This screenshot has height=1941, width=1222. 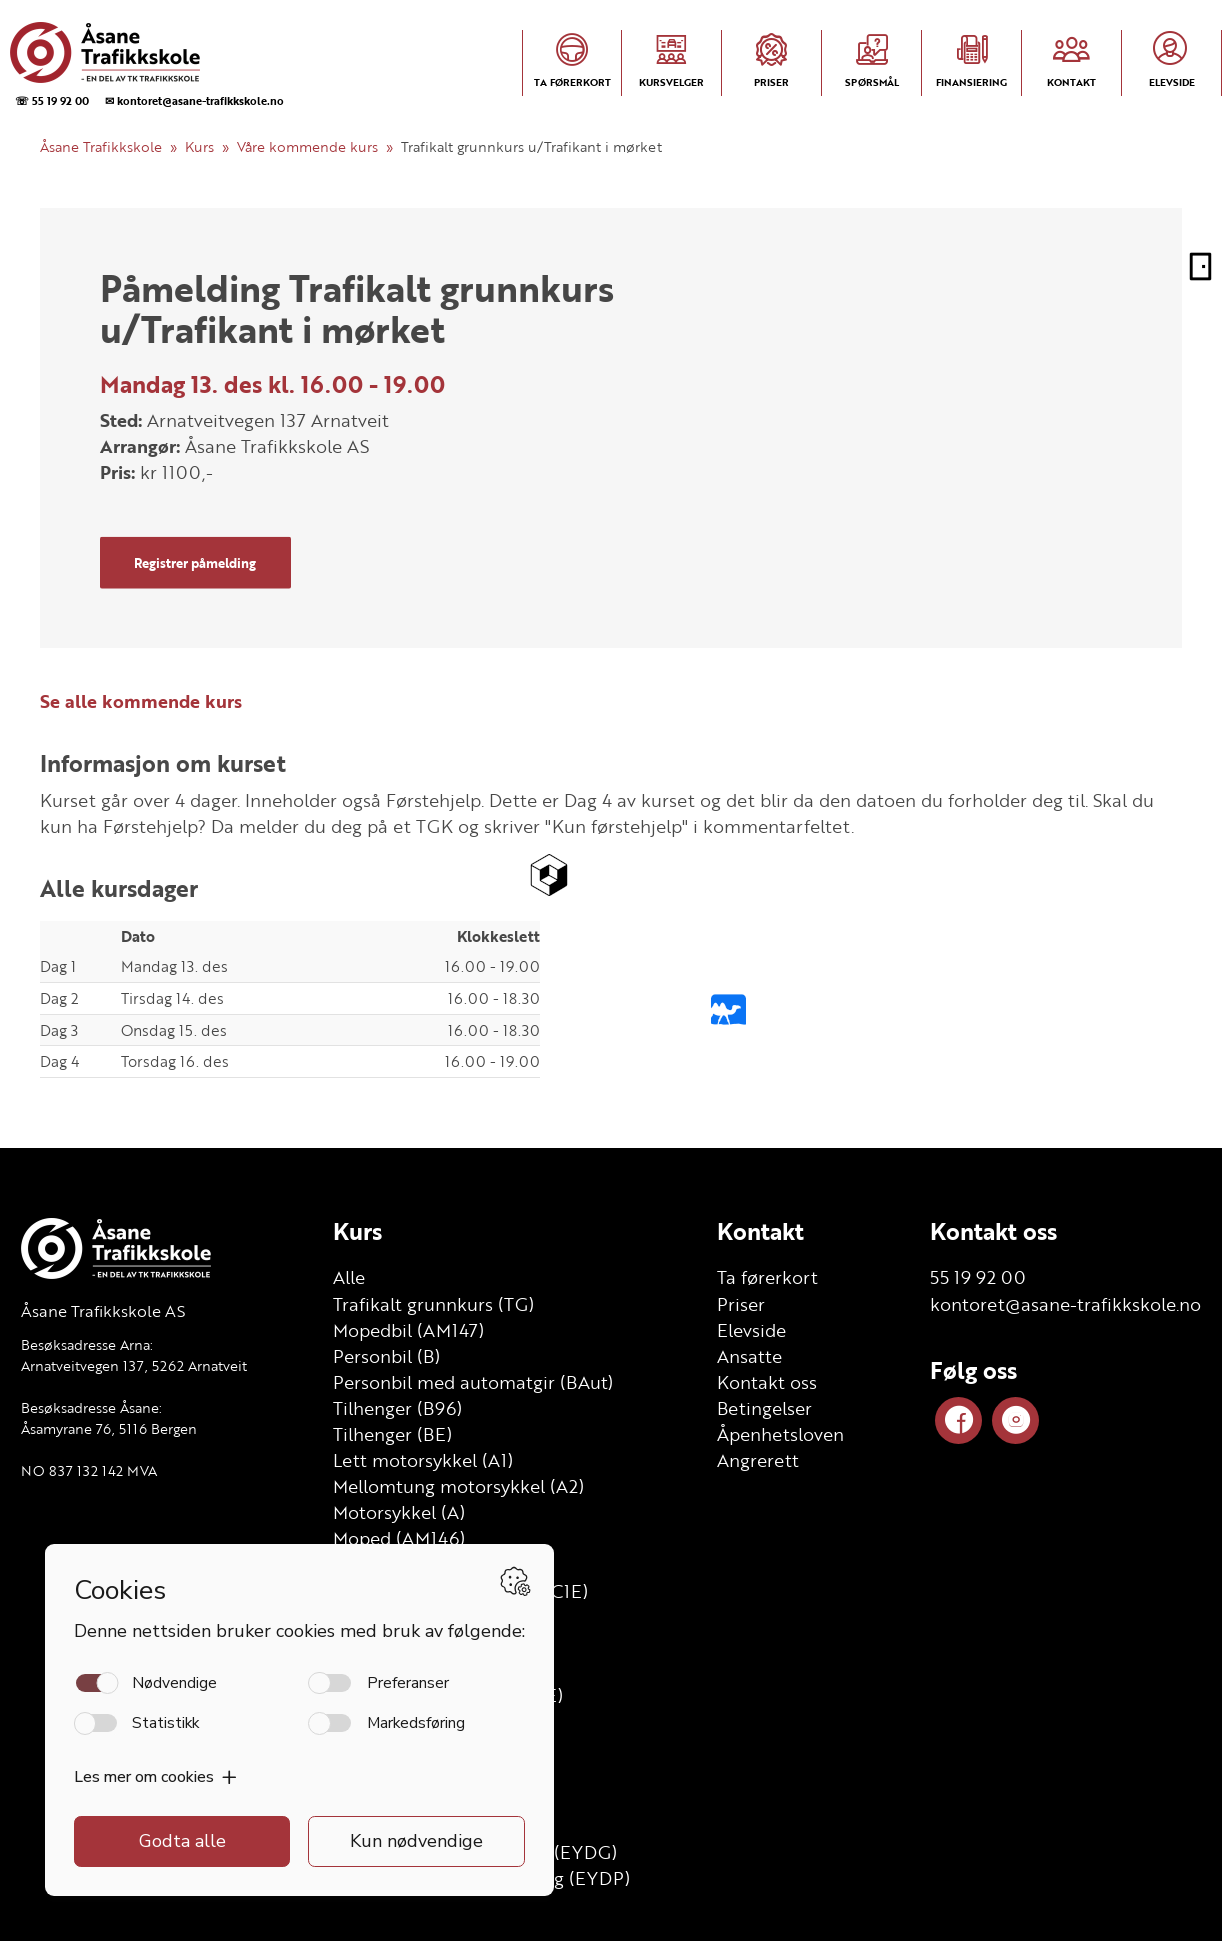 I want to click on exit or log out of the application, so click(x=1200, y=266).